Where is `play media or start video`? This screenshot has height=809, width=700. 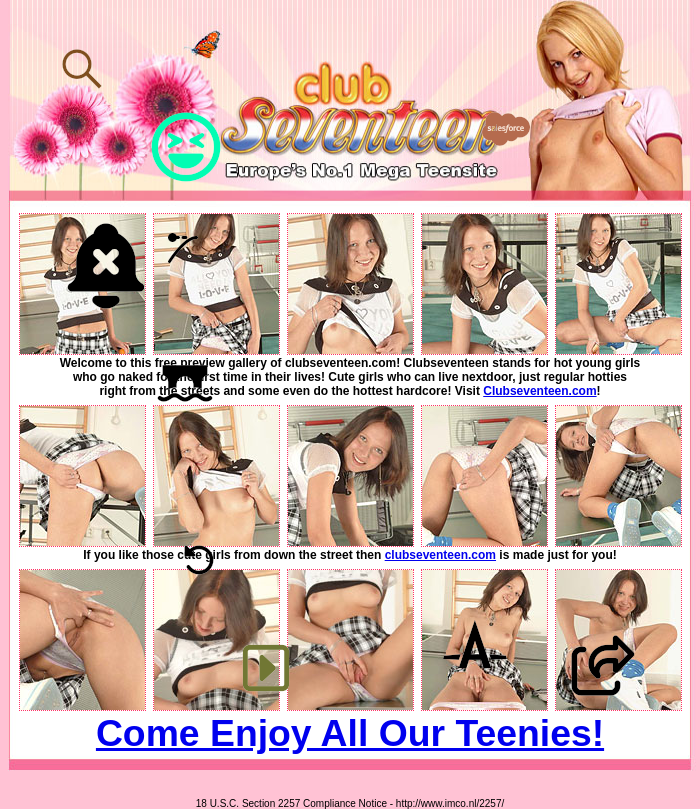
play media or start video is located at coordinates (266, 668).